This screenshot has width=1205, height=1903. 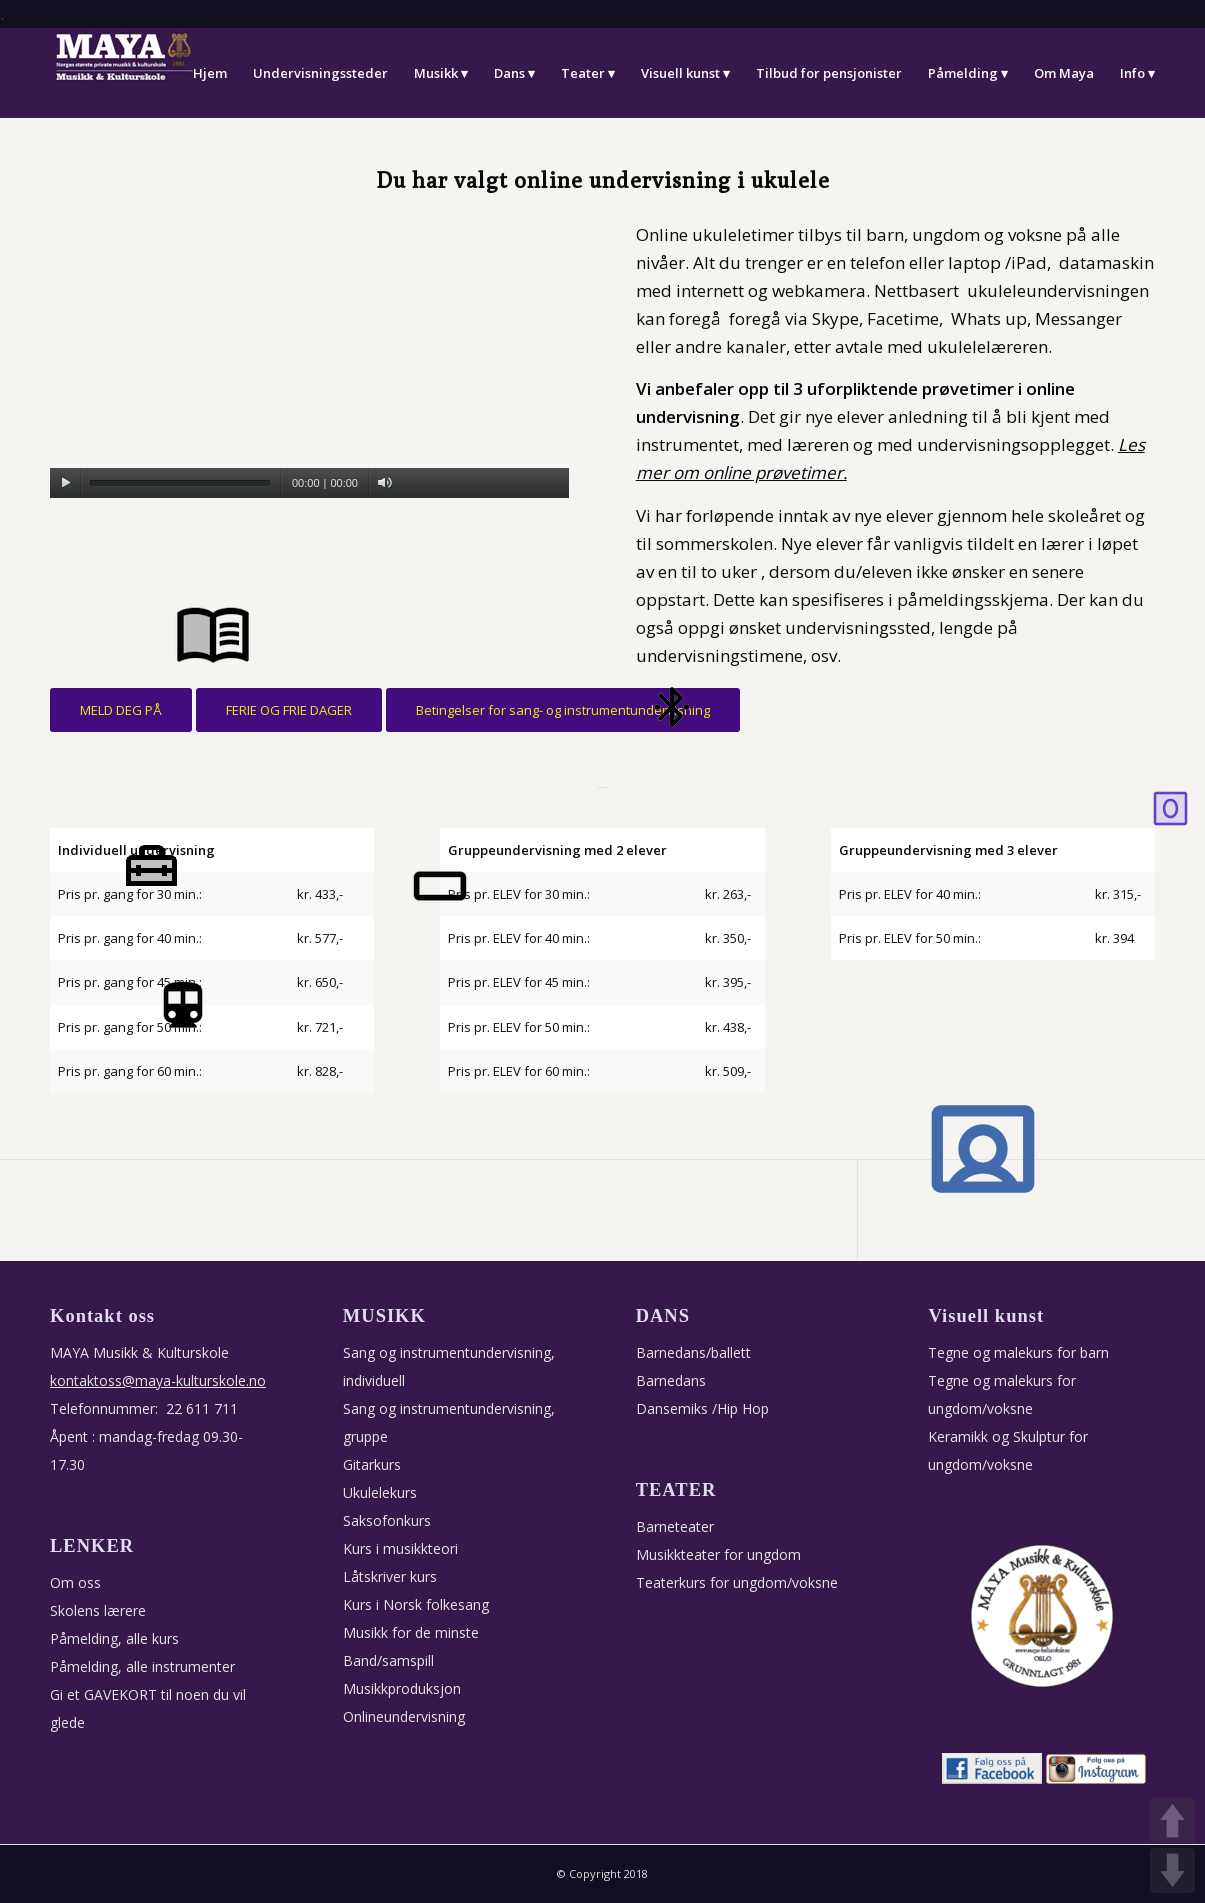 I want to click on view user profile, so click(x=983, y=1149).